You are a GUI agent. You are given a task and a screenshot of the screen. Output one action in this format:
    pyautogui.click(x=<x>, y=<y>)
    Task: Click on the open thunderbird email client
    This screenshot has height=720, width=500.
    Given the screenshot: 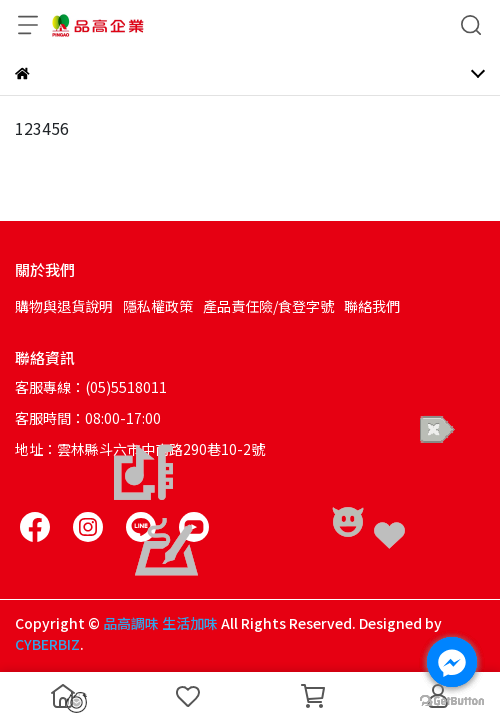 What is the action you would take?
    pyautogui.click(x=76, y=702)
    